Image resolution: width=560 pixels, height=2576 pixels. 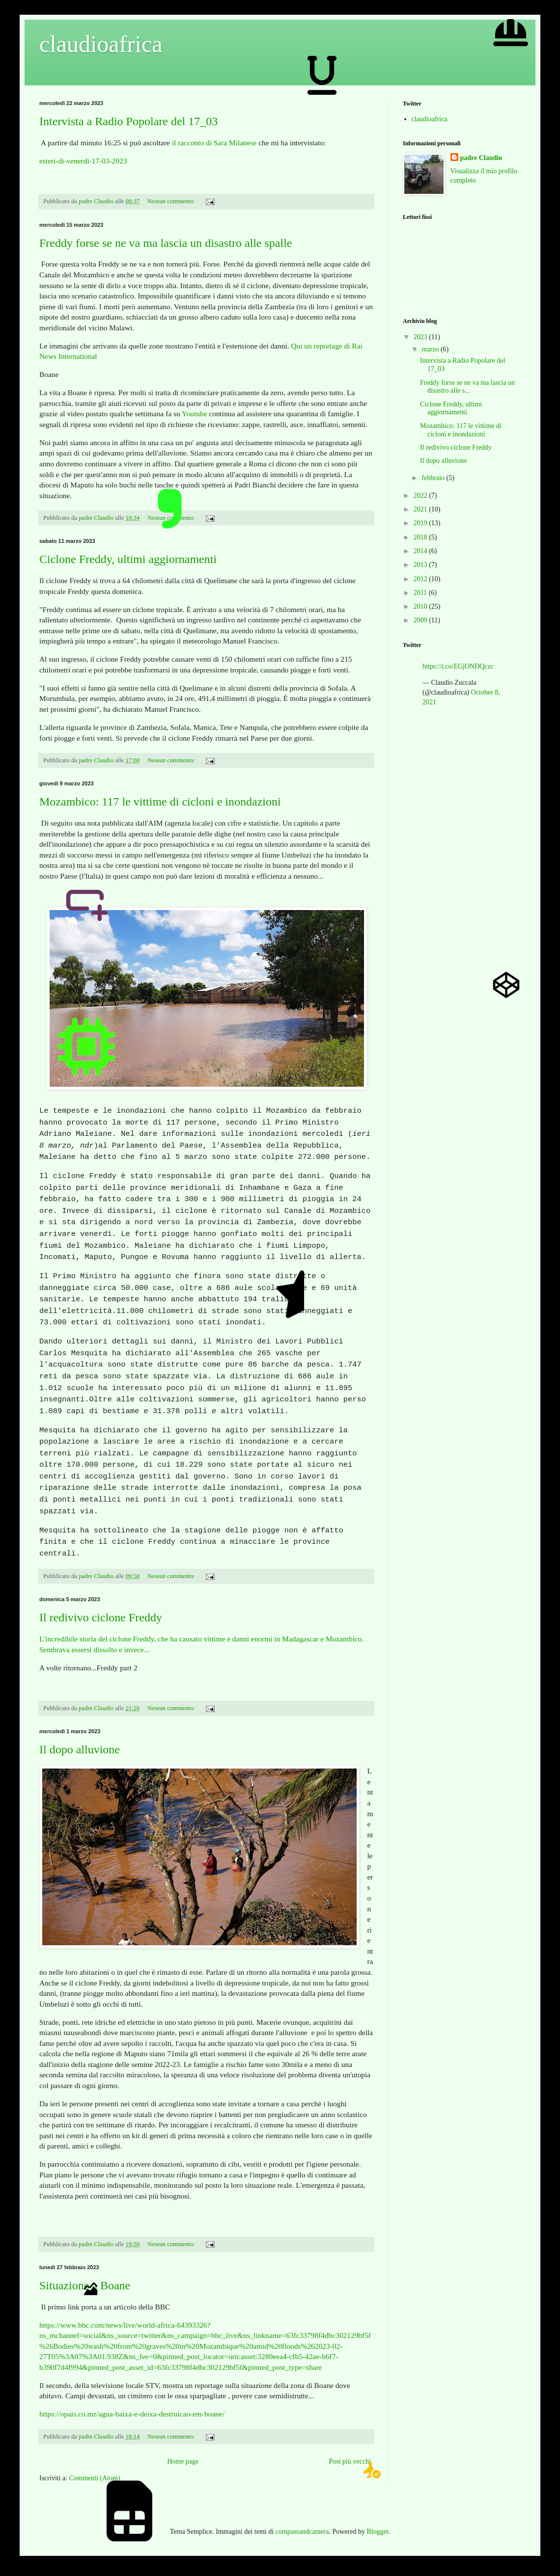 What do you see at coordinates (169, 509) in the screenshot?
I see `insert closing single quotation mark` at bounding box center [169, 509].